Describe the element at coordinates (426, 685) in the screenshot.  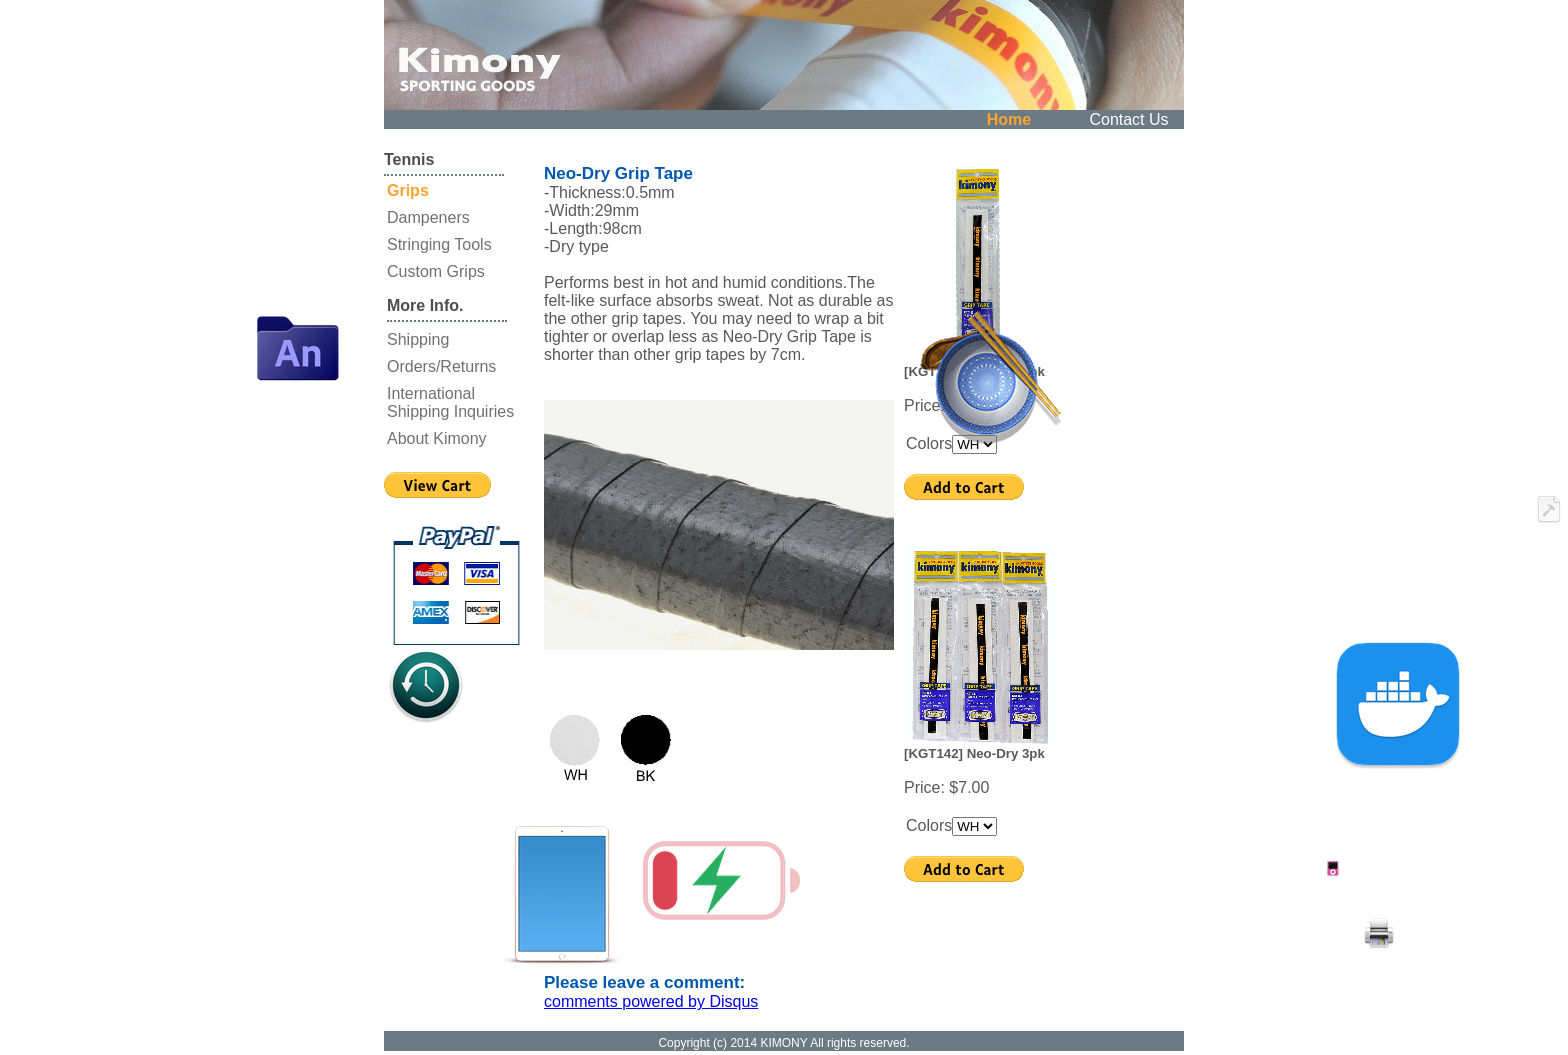
I see `open time machine backup settings` at that location.